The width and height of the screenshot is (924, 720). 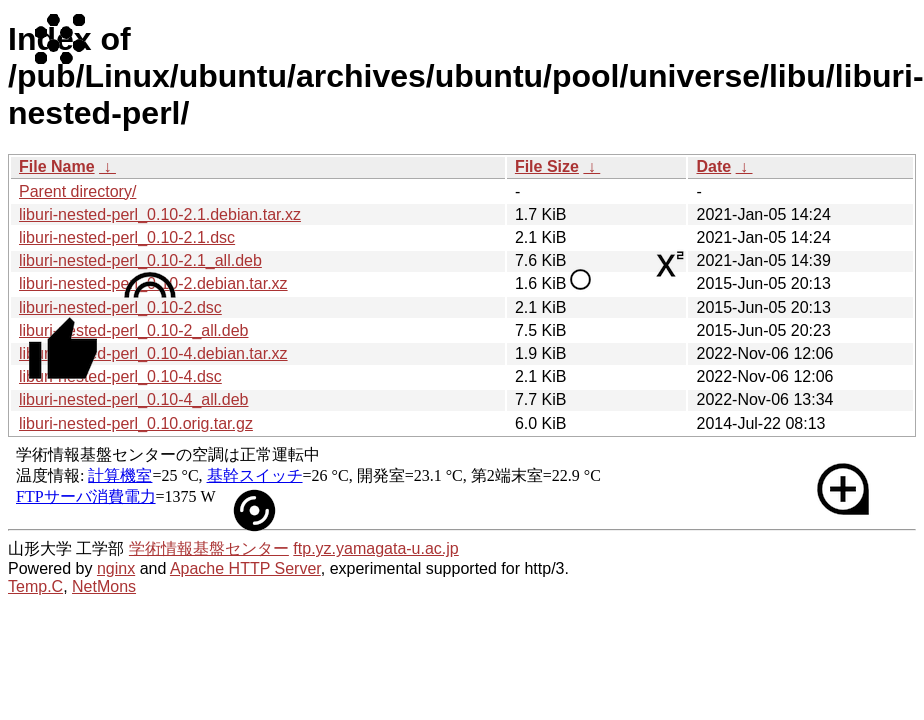 I want to click on play music or audio content, so click(x=254, y=510).